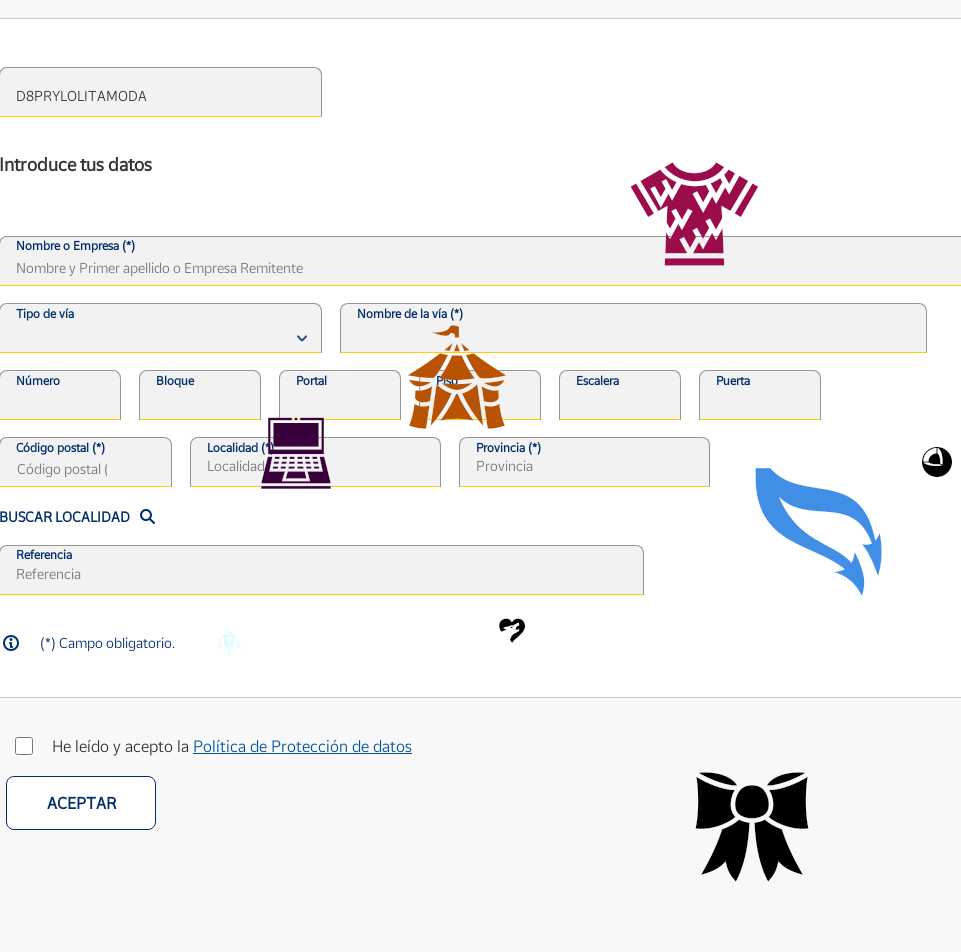 The image size is (961, 952). What do you see at coordinates (694, 214) in the screenshot?
I see `equip scale mail armor` at bounding box center [694, 214].